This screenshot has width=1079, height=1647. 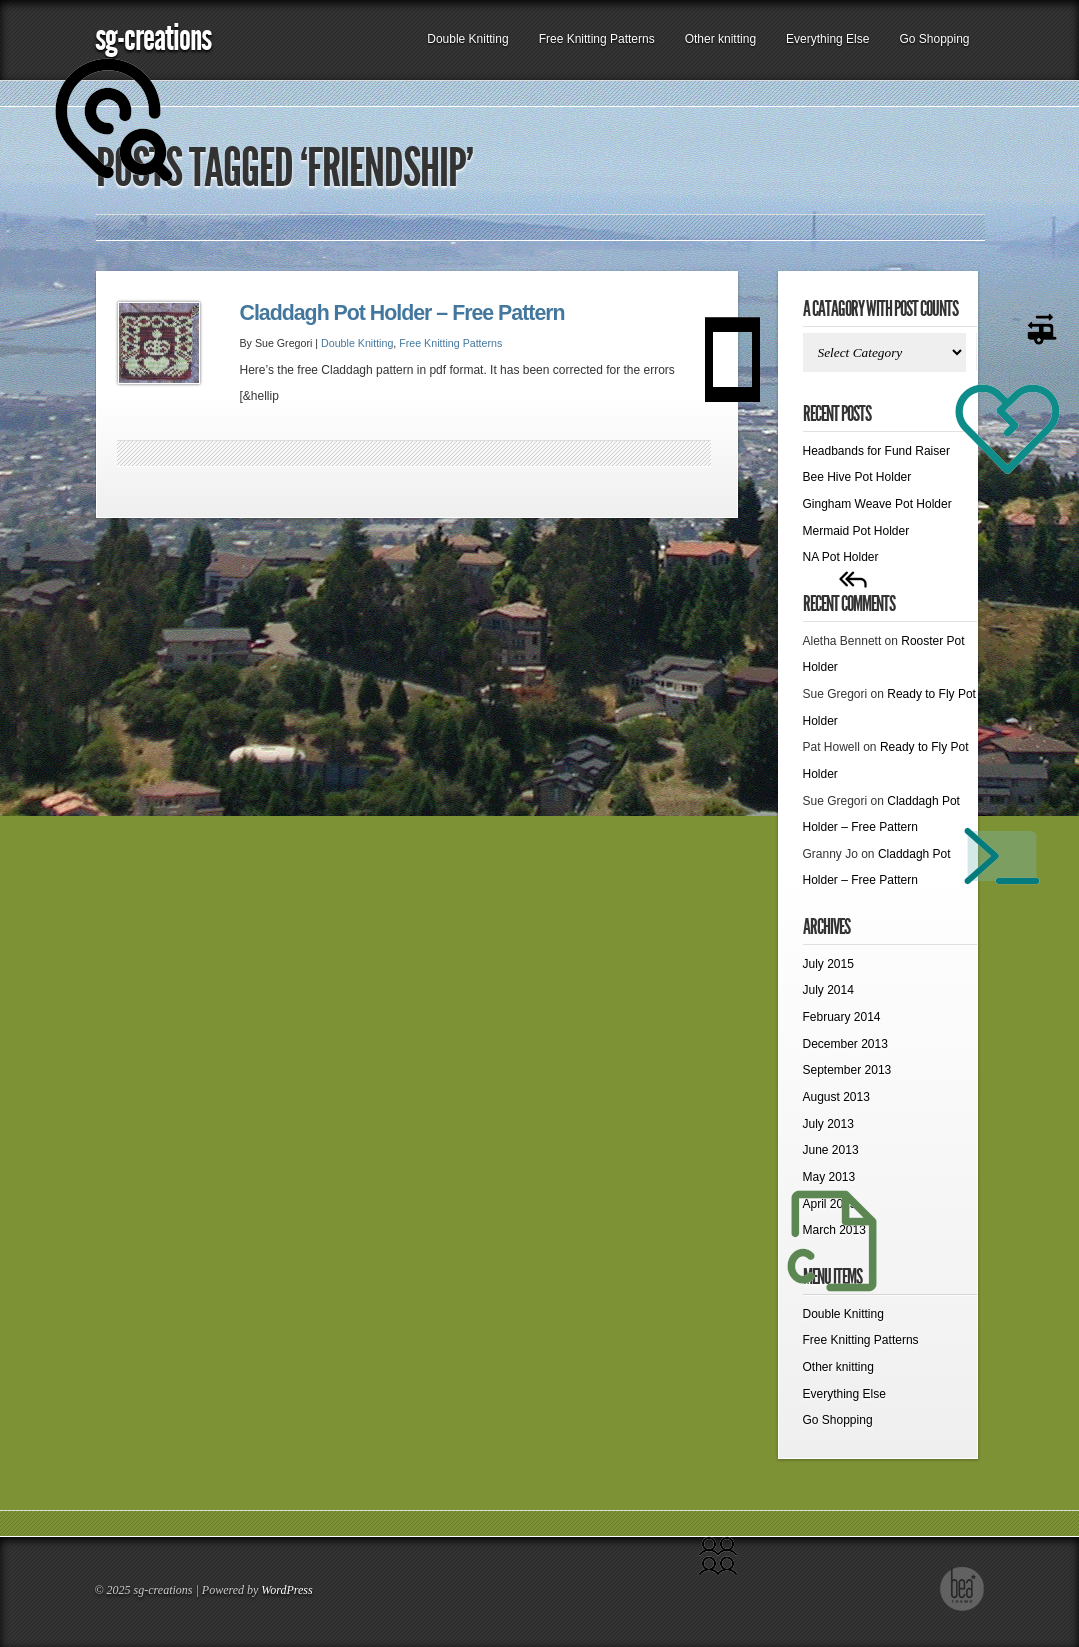 I want to click on search for a location on the map, so click(x=108, y=117).